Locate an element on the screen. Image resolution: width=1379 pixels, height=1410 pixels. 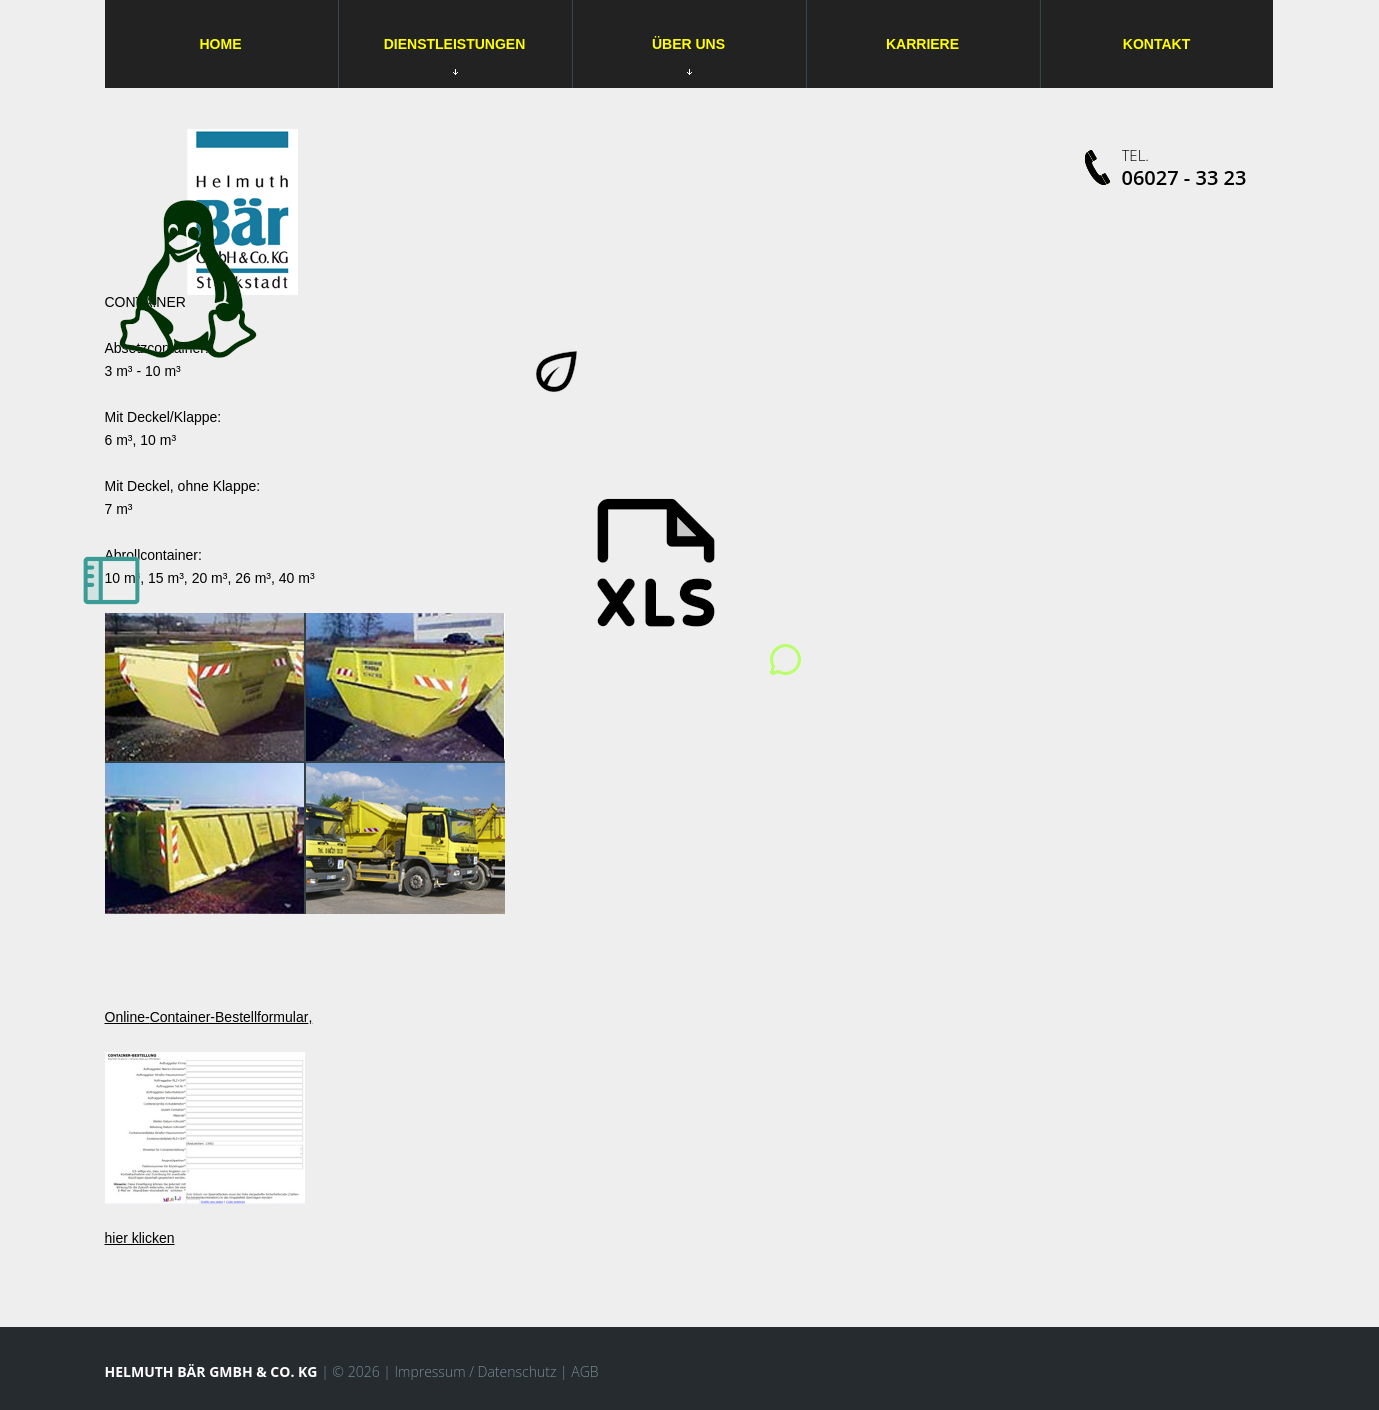
open chat or messaging is located at coordinates (785, 659).